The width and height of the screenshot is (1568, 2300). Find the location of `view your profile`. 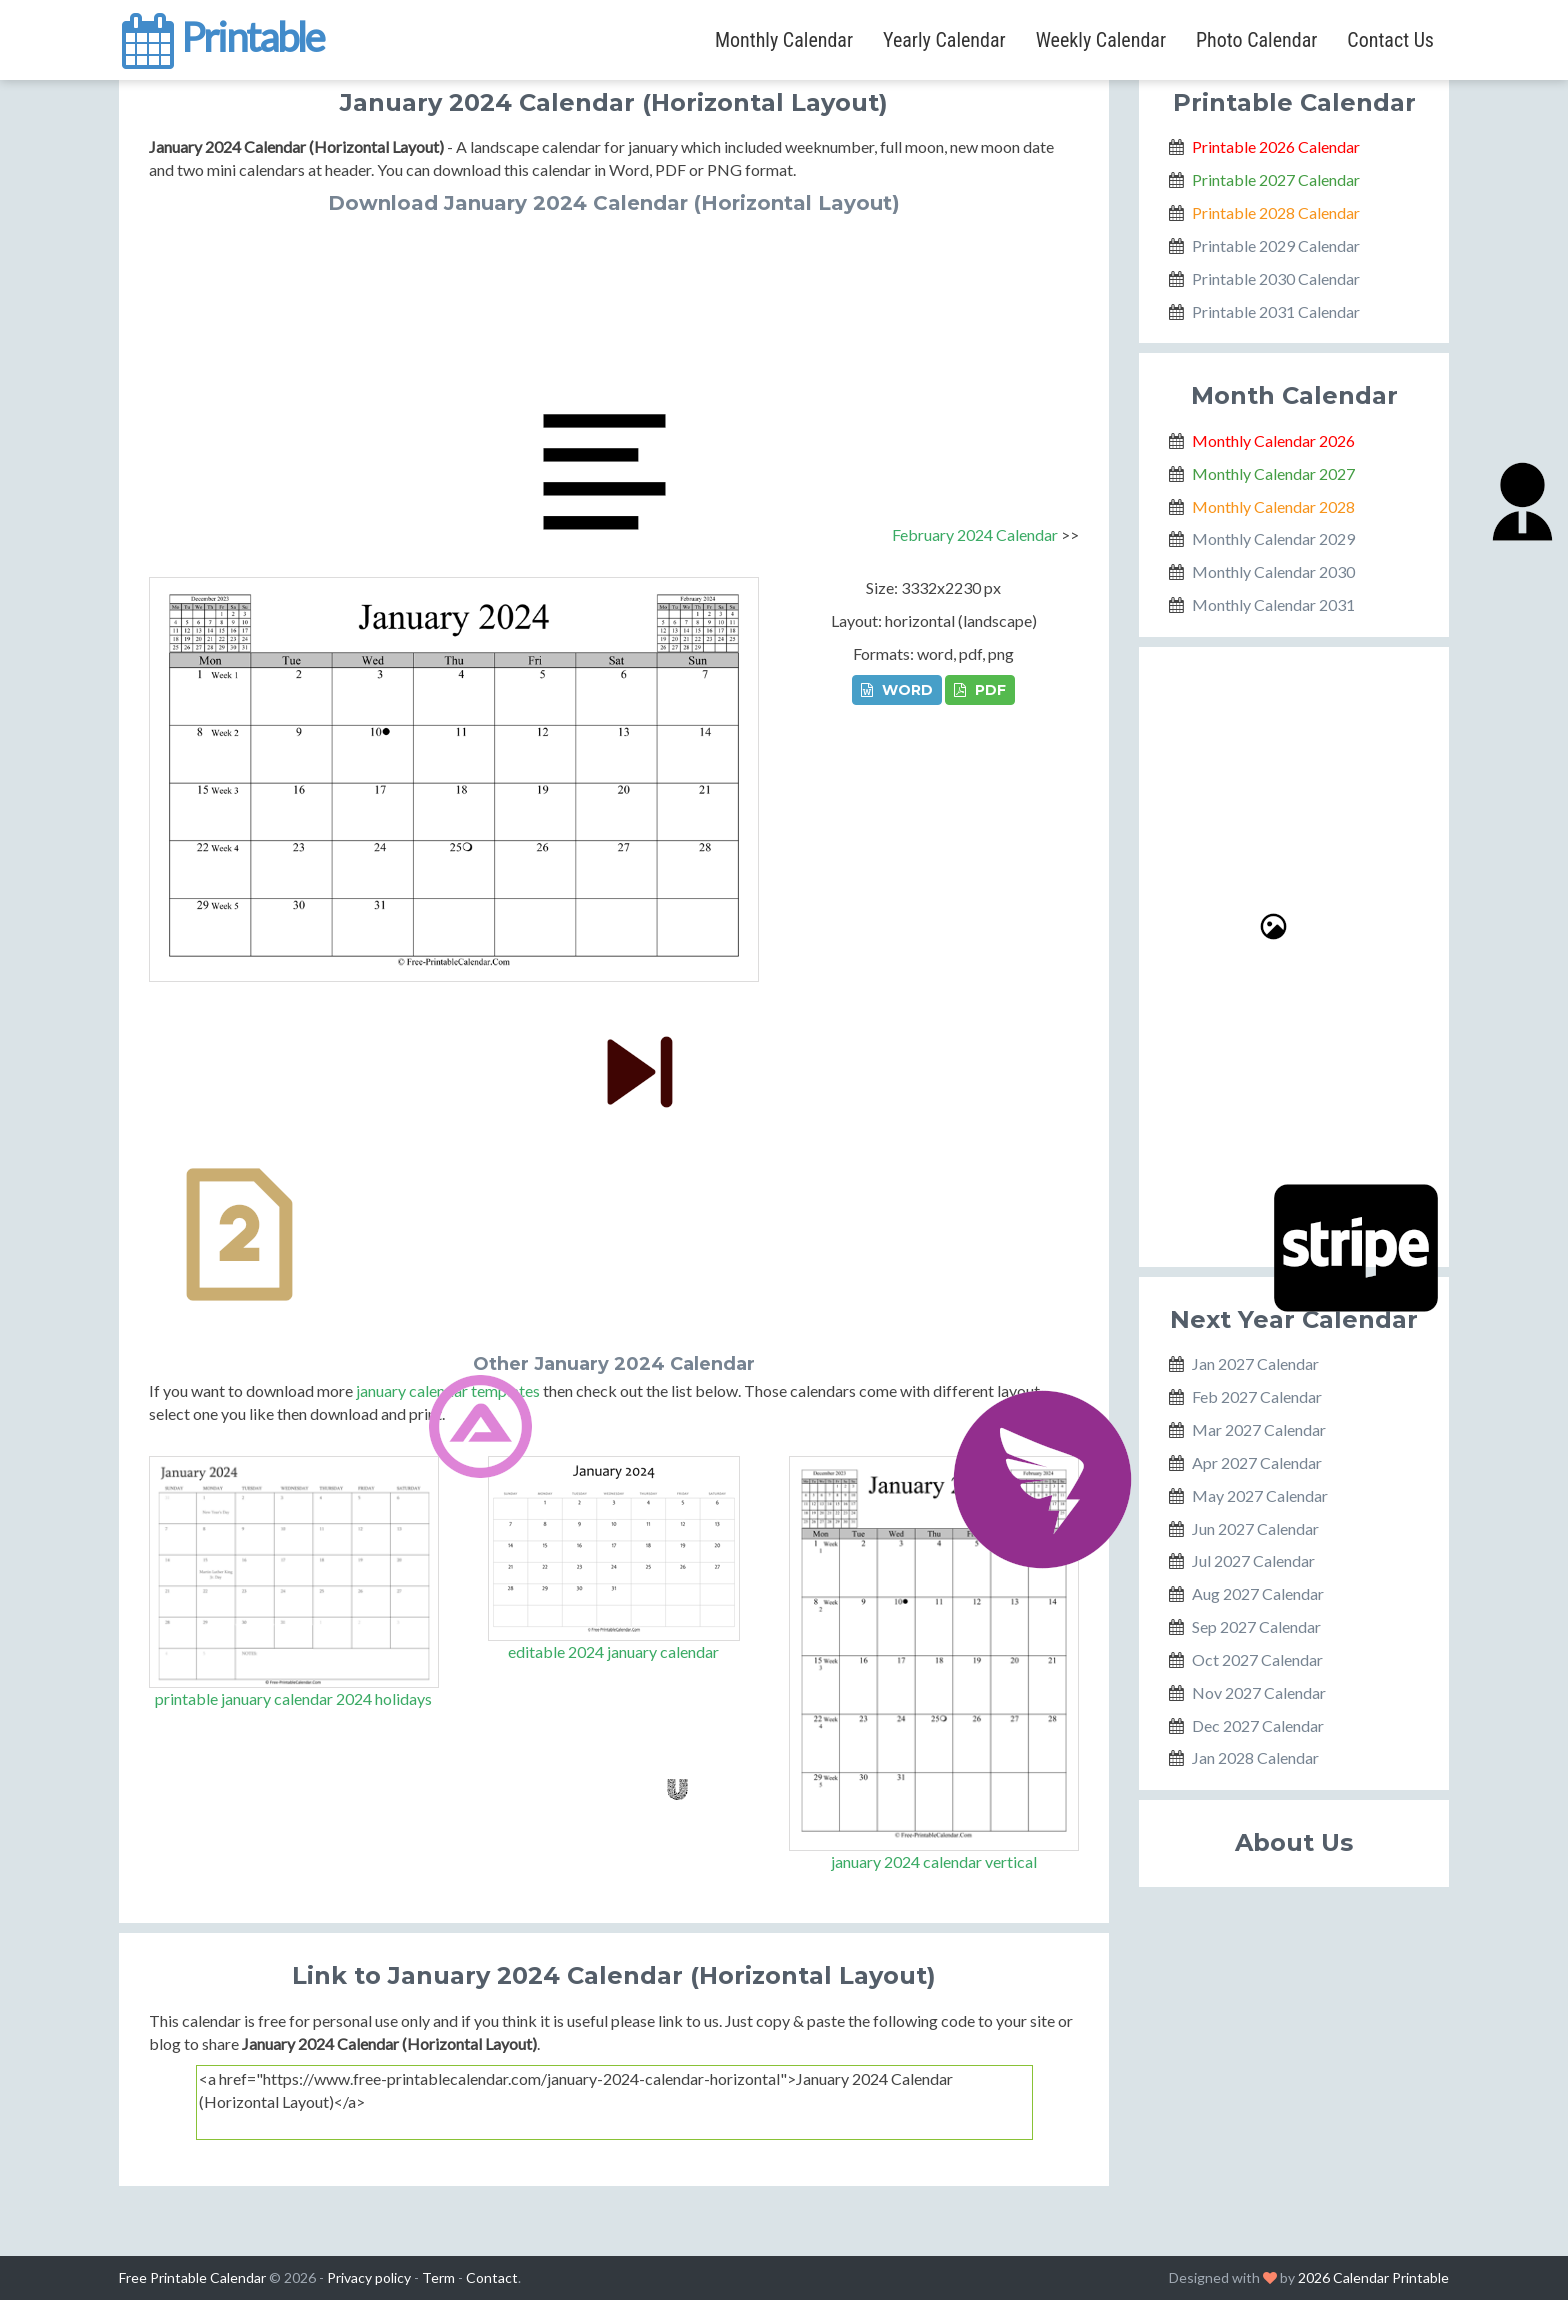

view your profile is located at coordinates (1522, 503).